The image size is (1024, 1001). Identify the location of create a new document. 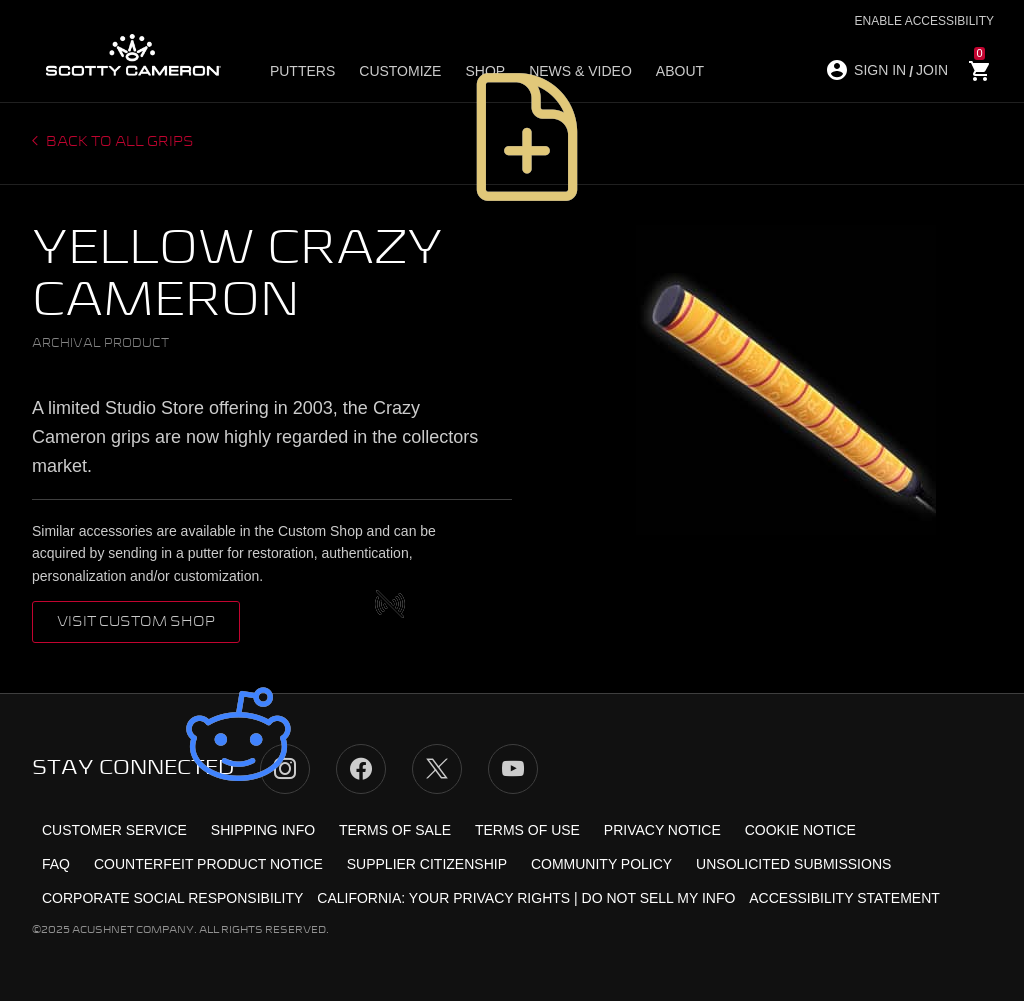
(527, 137).